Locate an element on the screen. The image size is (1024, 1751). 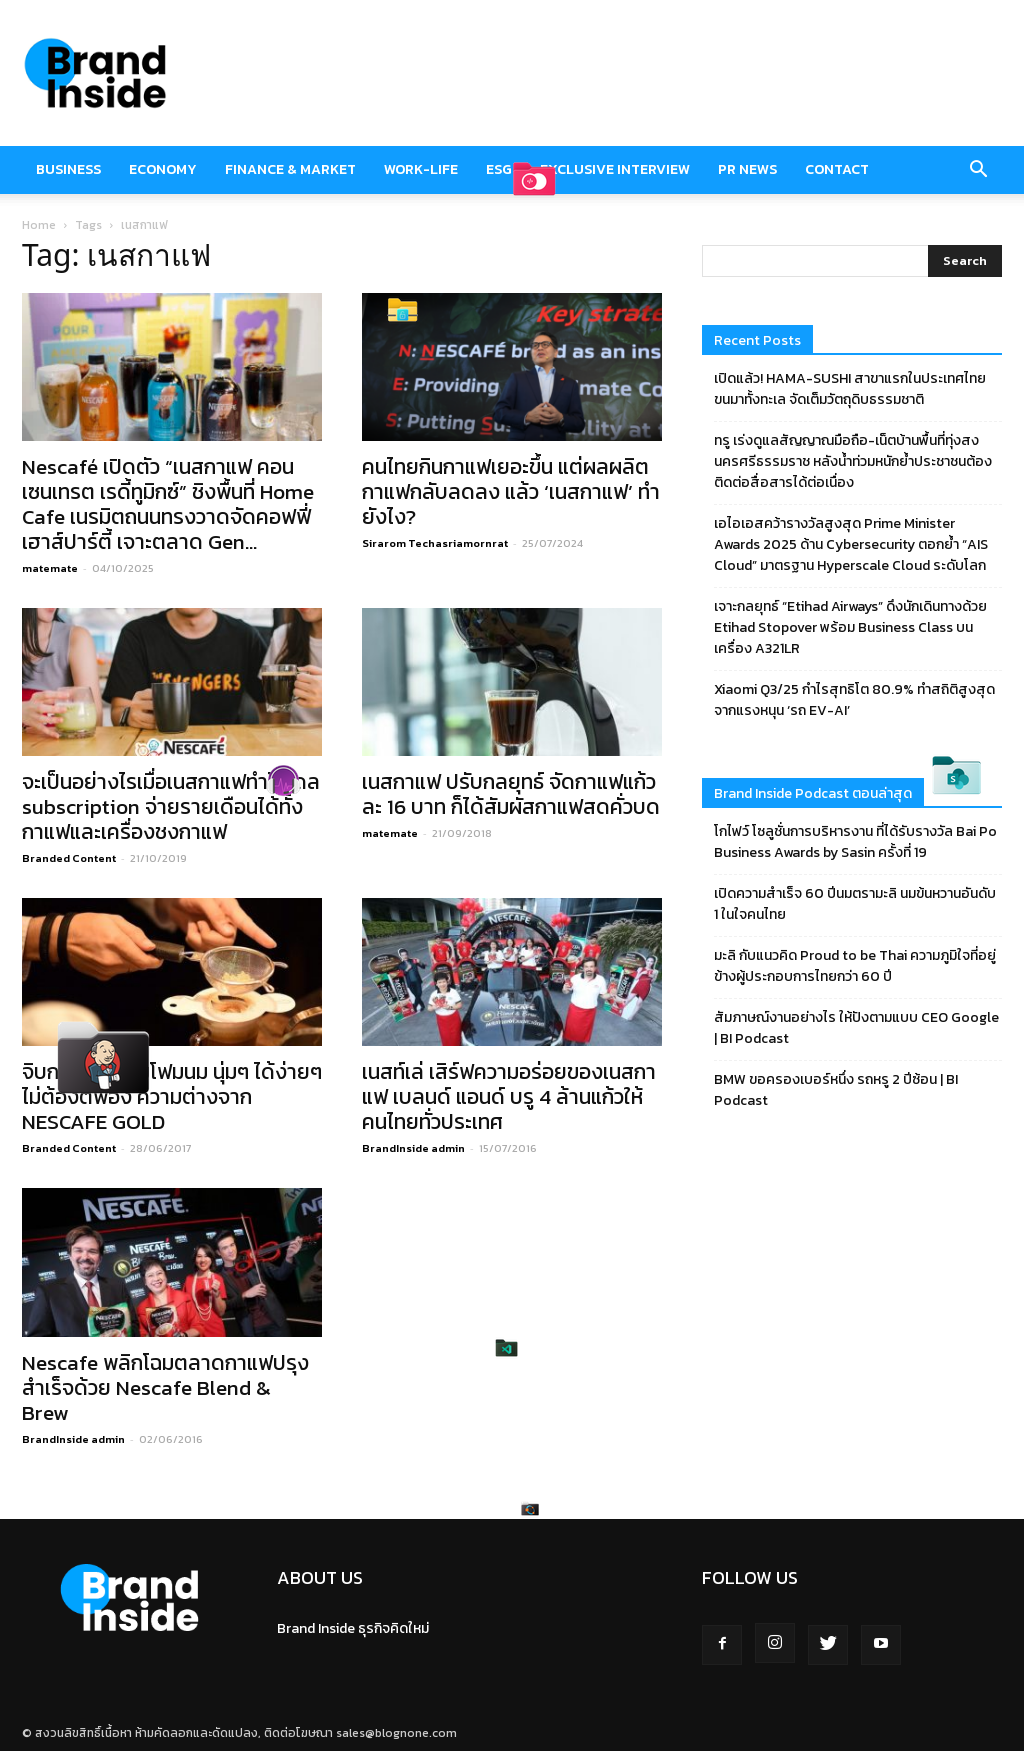
open appwrite project folder is located at coordinates (534, 180).